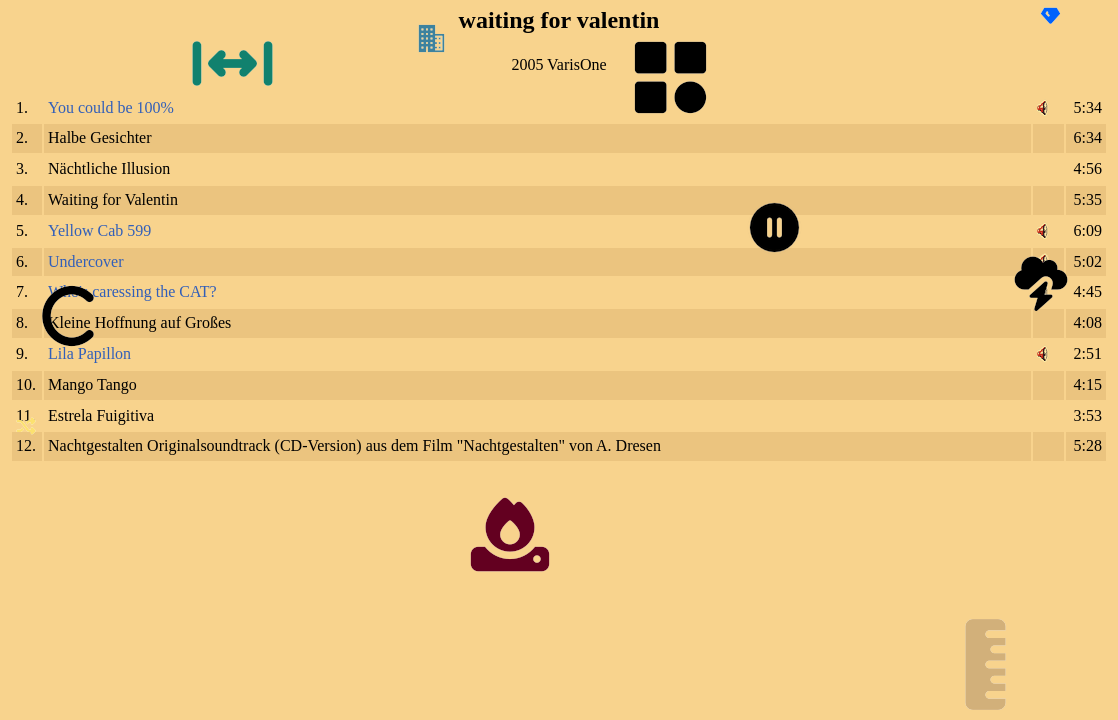  I want to click on indicates thunderstorm weather conditions, so click(1041, 283).